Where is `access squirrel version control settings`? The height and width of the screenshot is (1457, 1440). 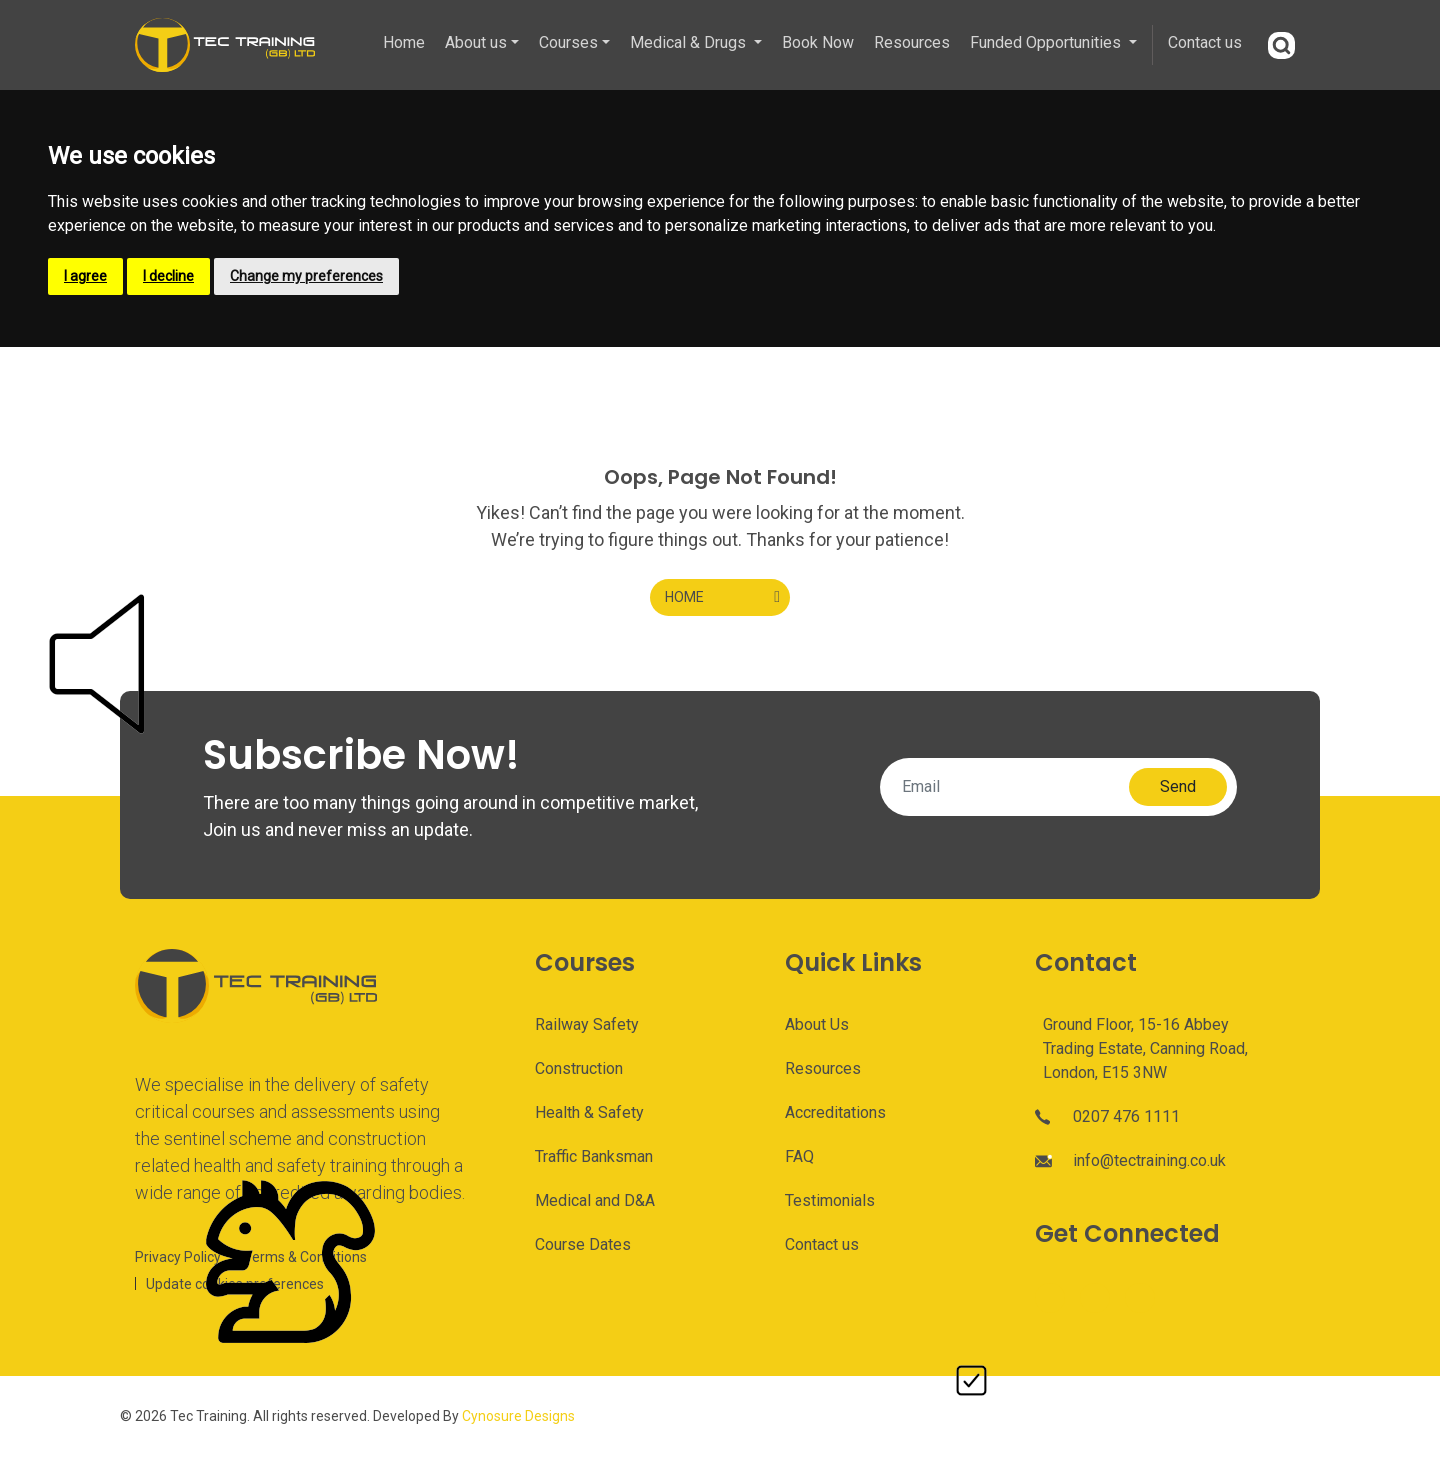 access squirrel version control settings is located at coordinates (290, 1258).